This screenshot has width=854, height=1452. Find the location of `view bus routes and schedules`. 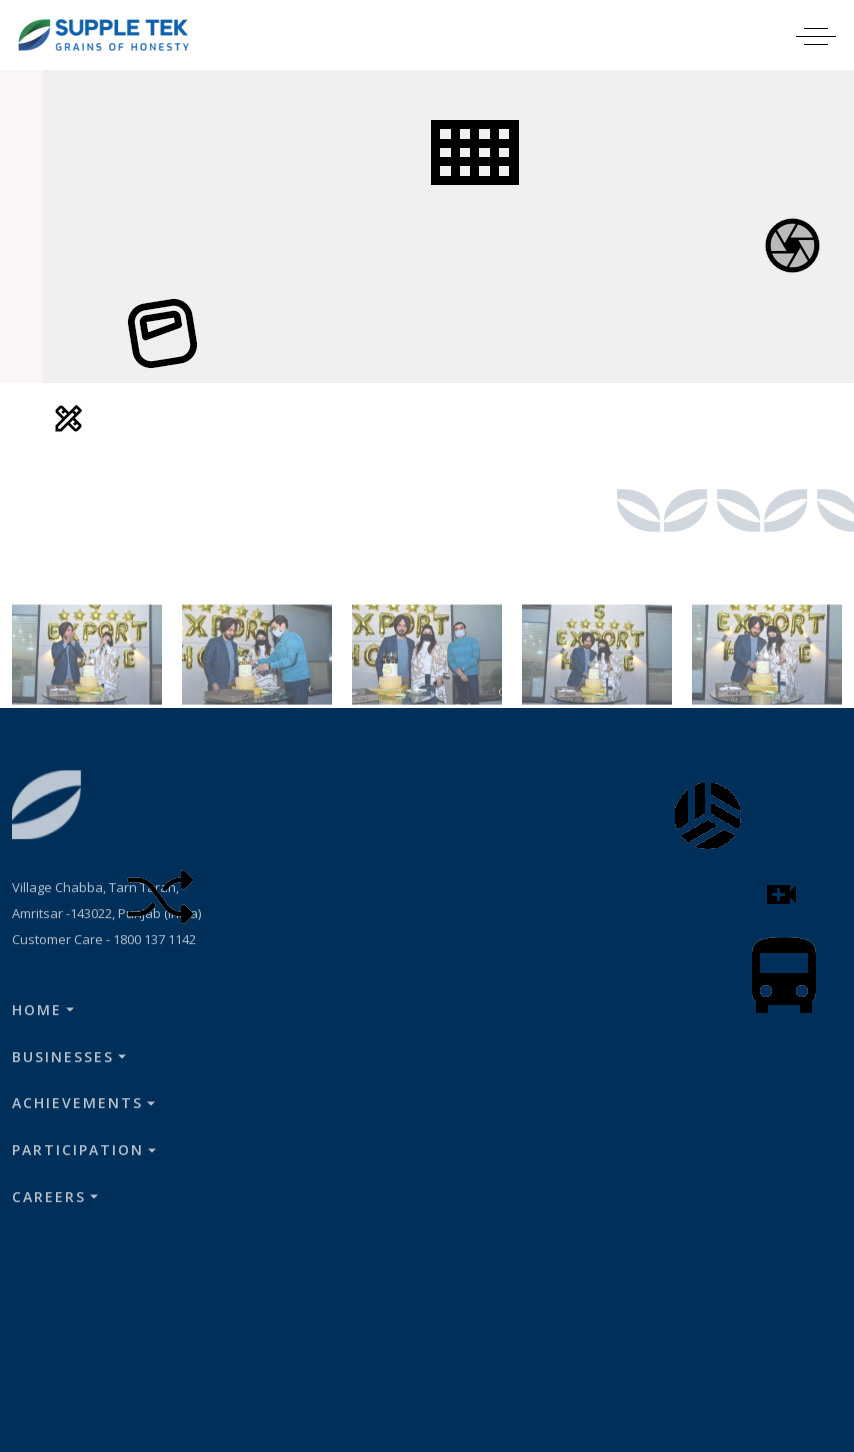

view bus routes and schedules is located at coordinates (784, 977).